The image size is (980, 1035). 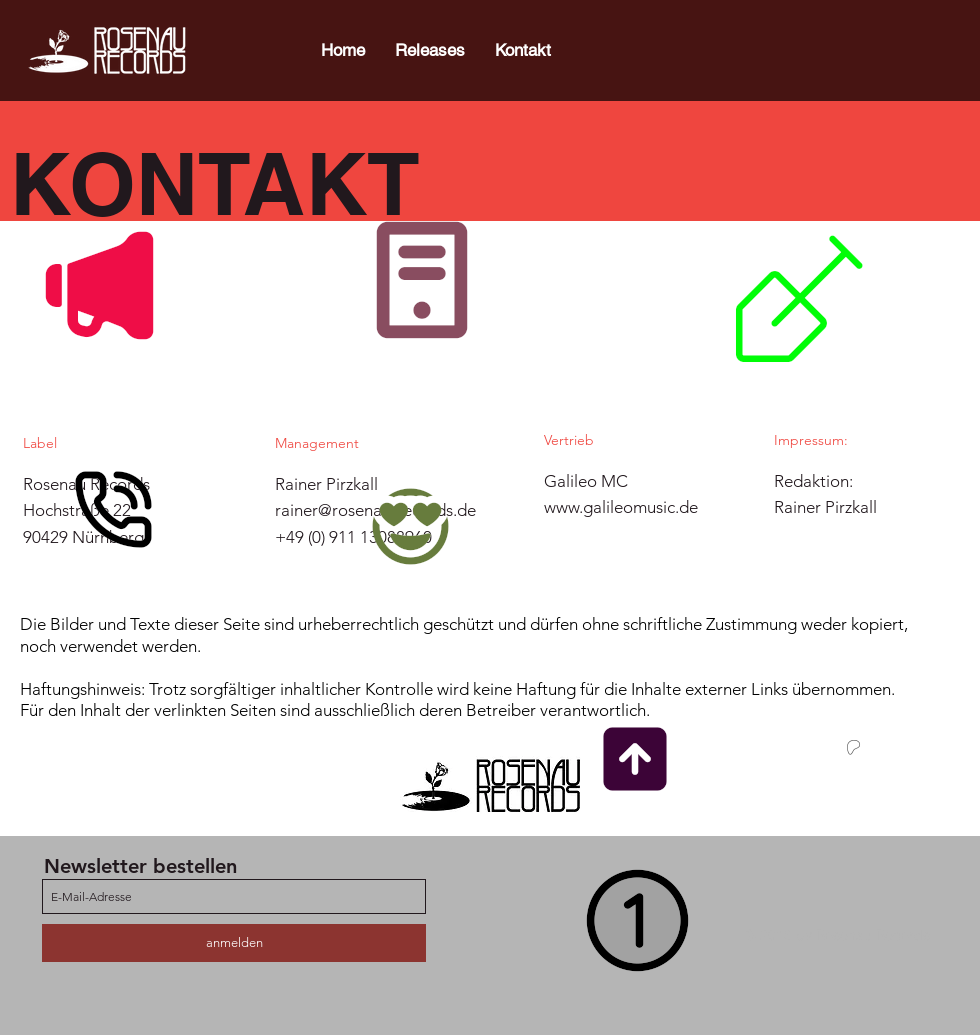 I want to click on react with love or adoration, so click(x=410, y=526).